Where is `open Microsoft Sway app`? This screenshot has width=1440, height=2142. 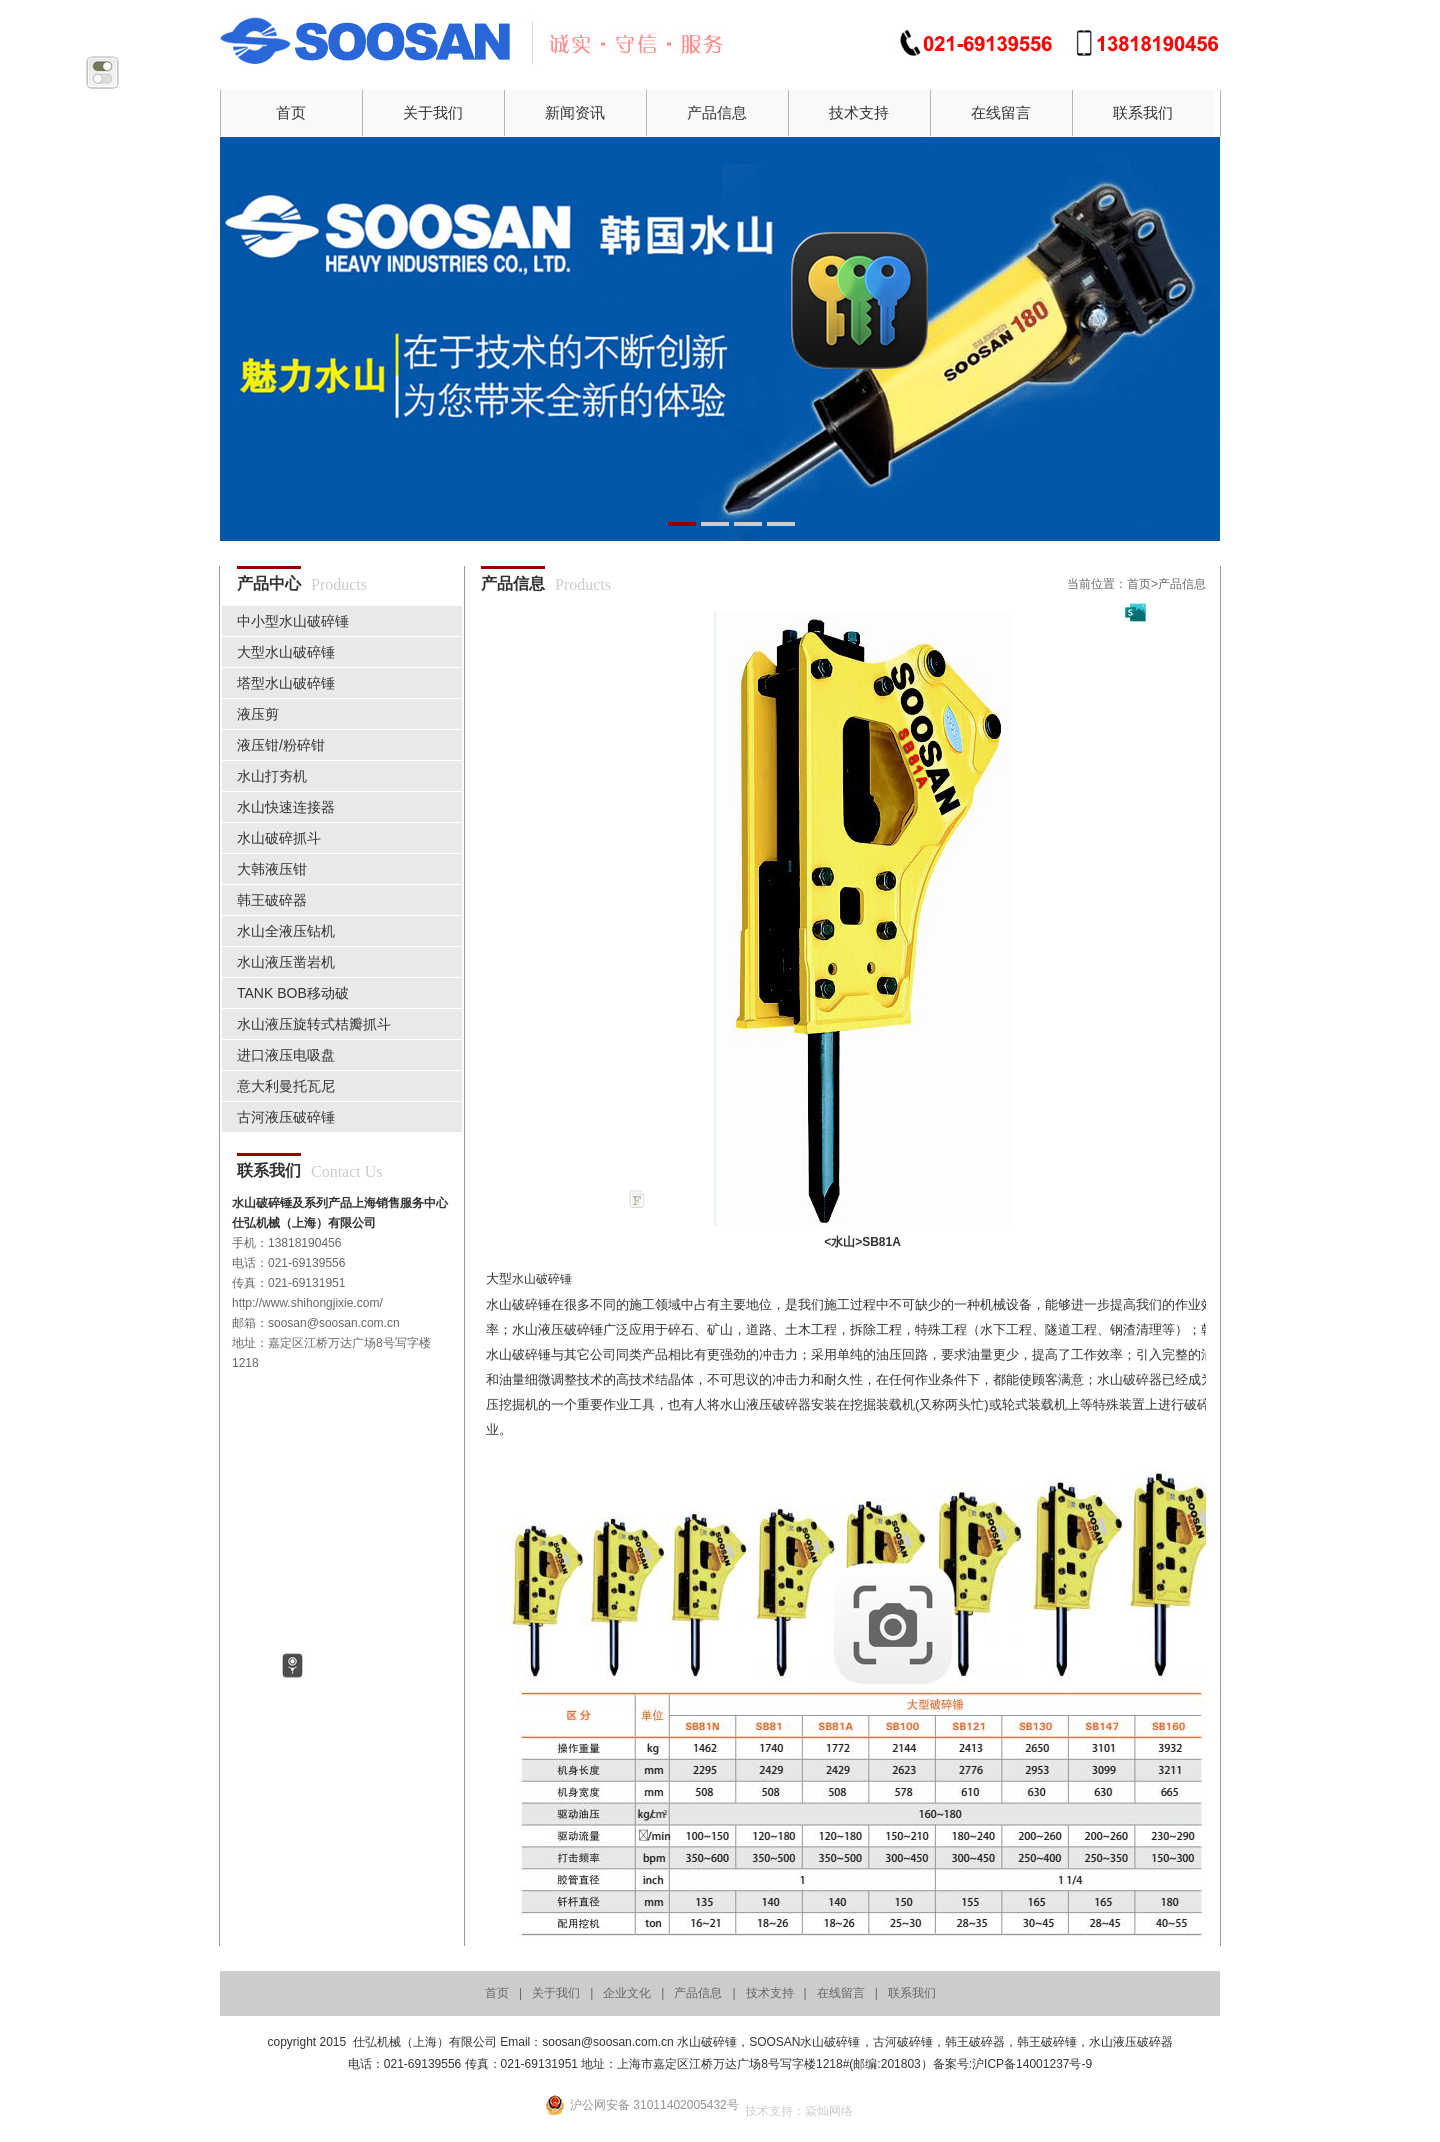
open Microsoft Sway app is located at coordinates (1135, 612).